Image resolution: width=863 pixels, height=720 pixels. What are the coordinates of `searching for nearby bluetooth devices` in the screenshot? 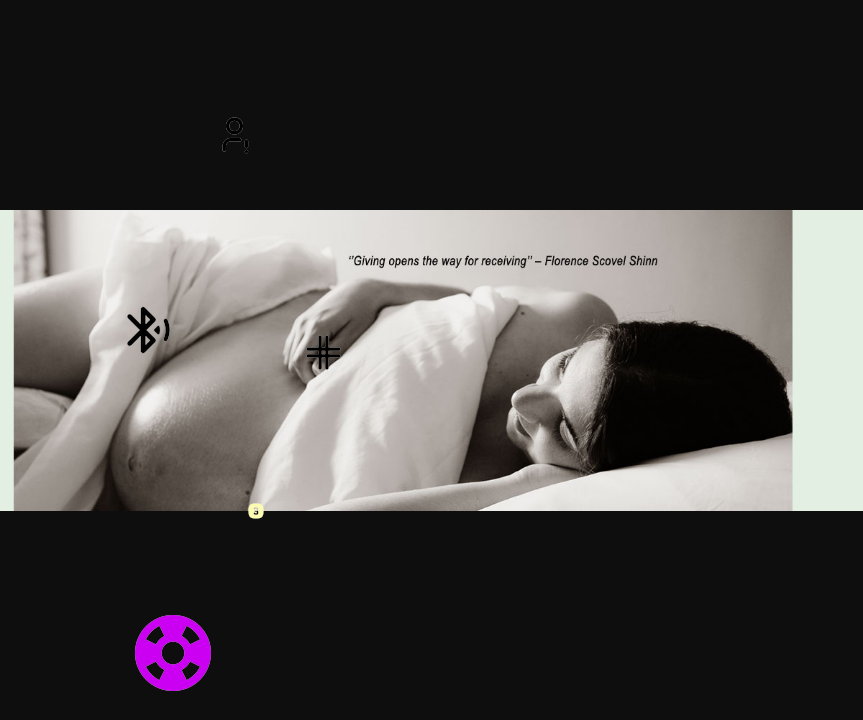 It's located at (148, 330).